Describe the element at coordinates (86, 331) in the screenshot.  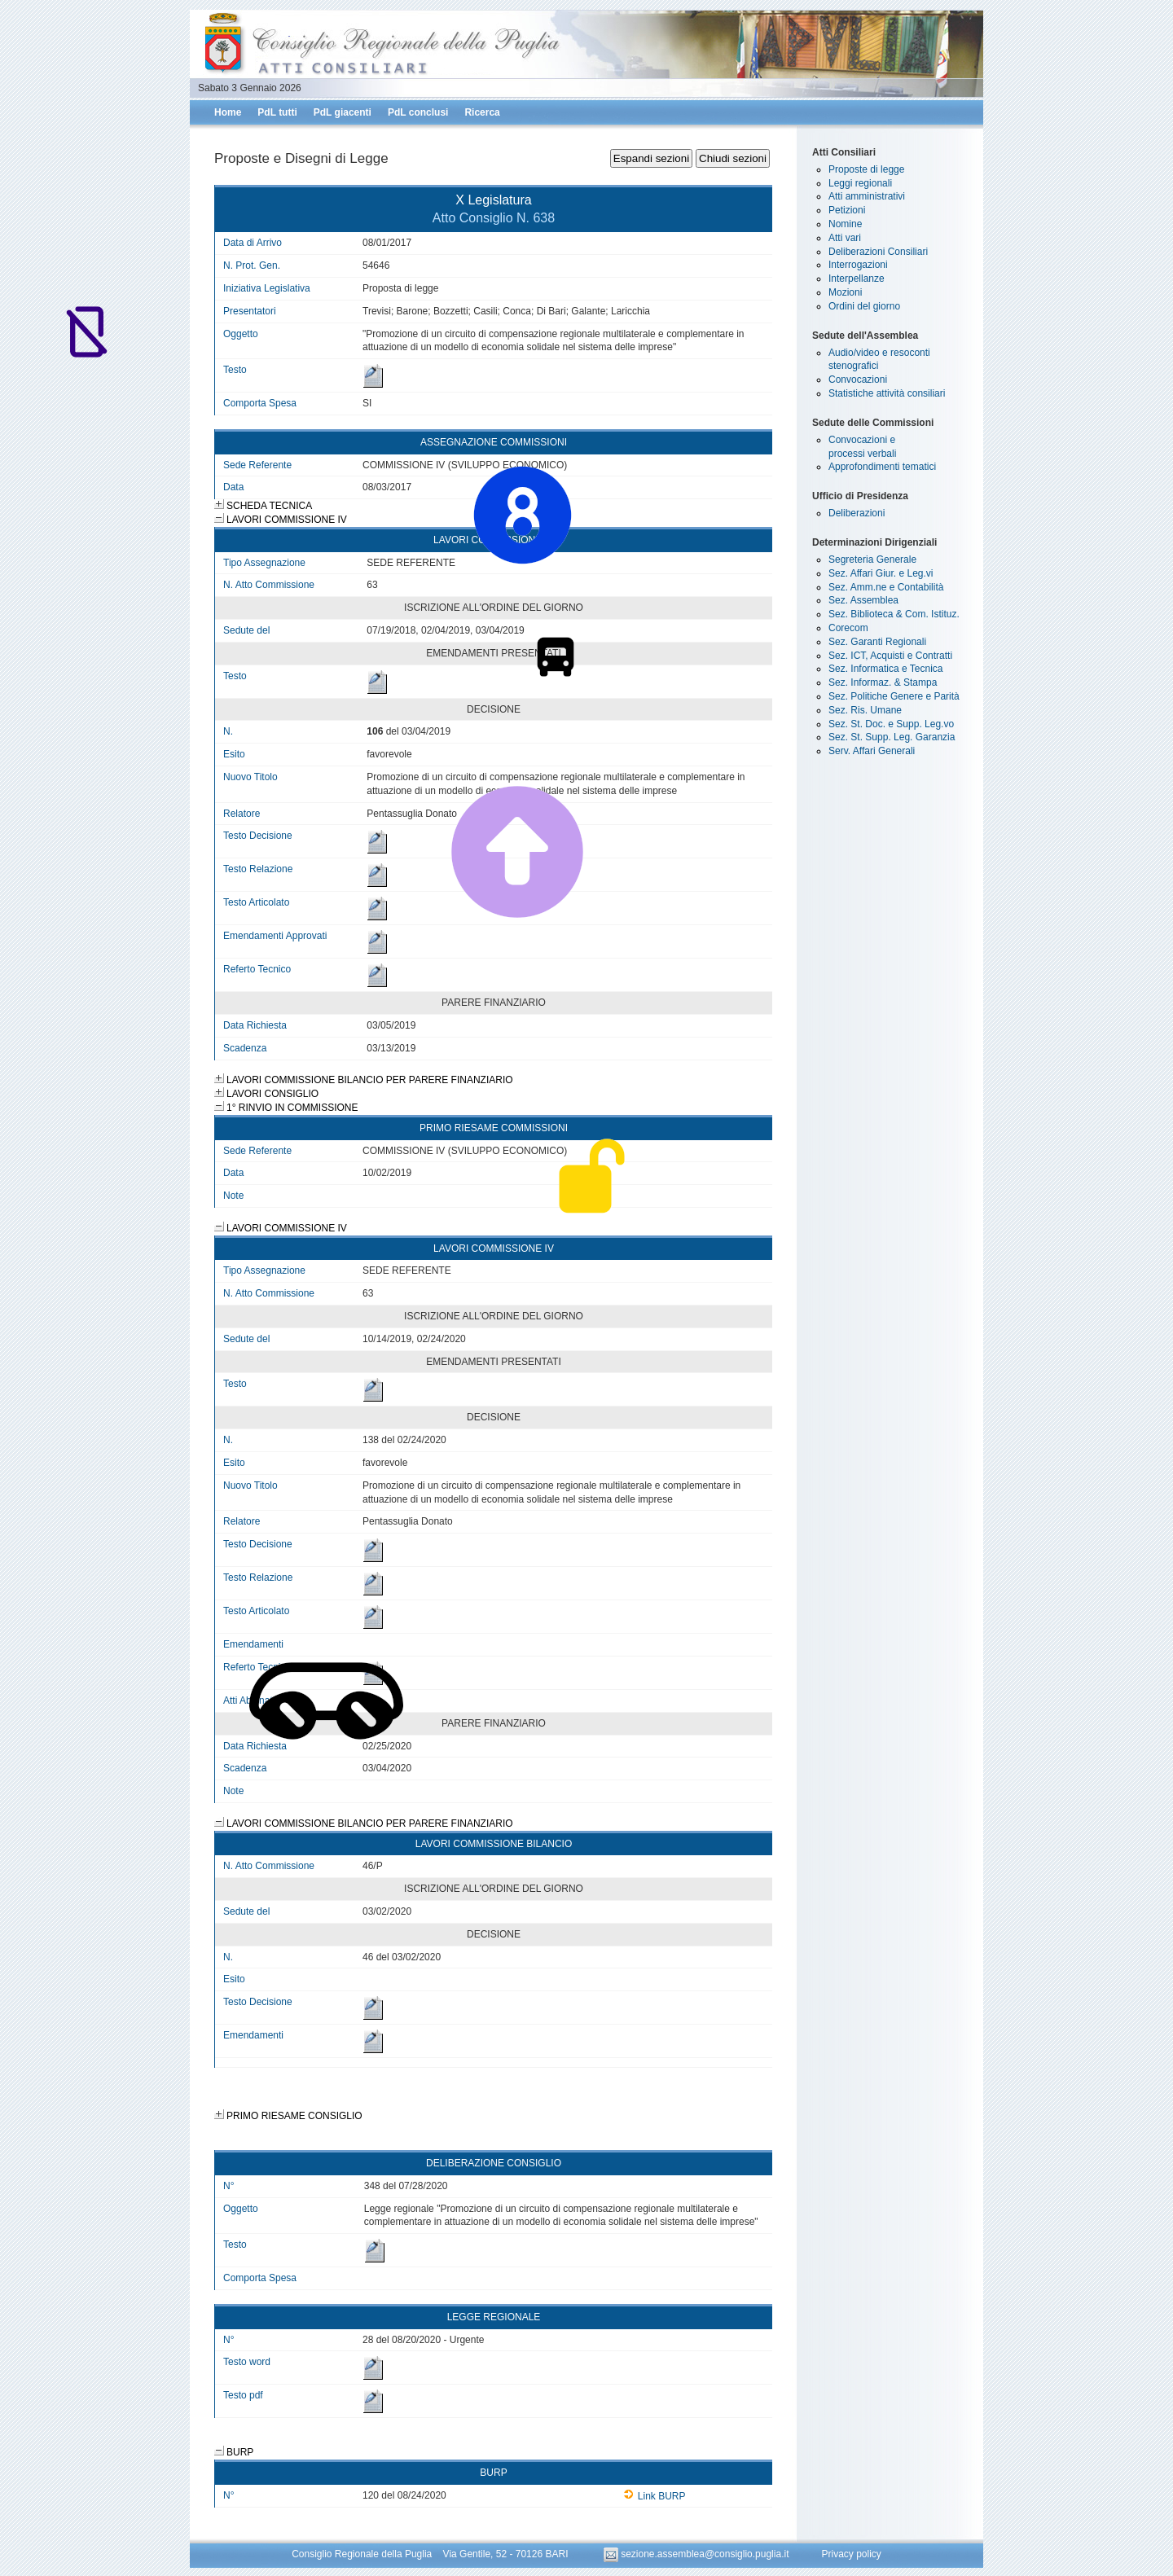
I see `mobile device unavailable or disconnected` at that location.